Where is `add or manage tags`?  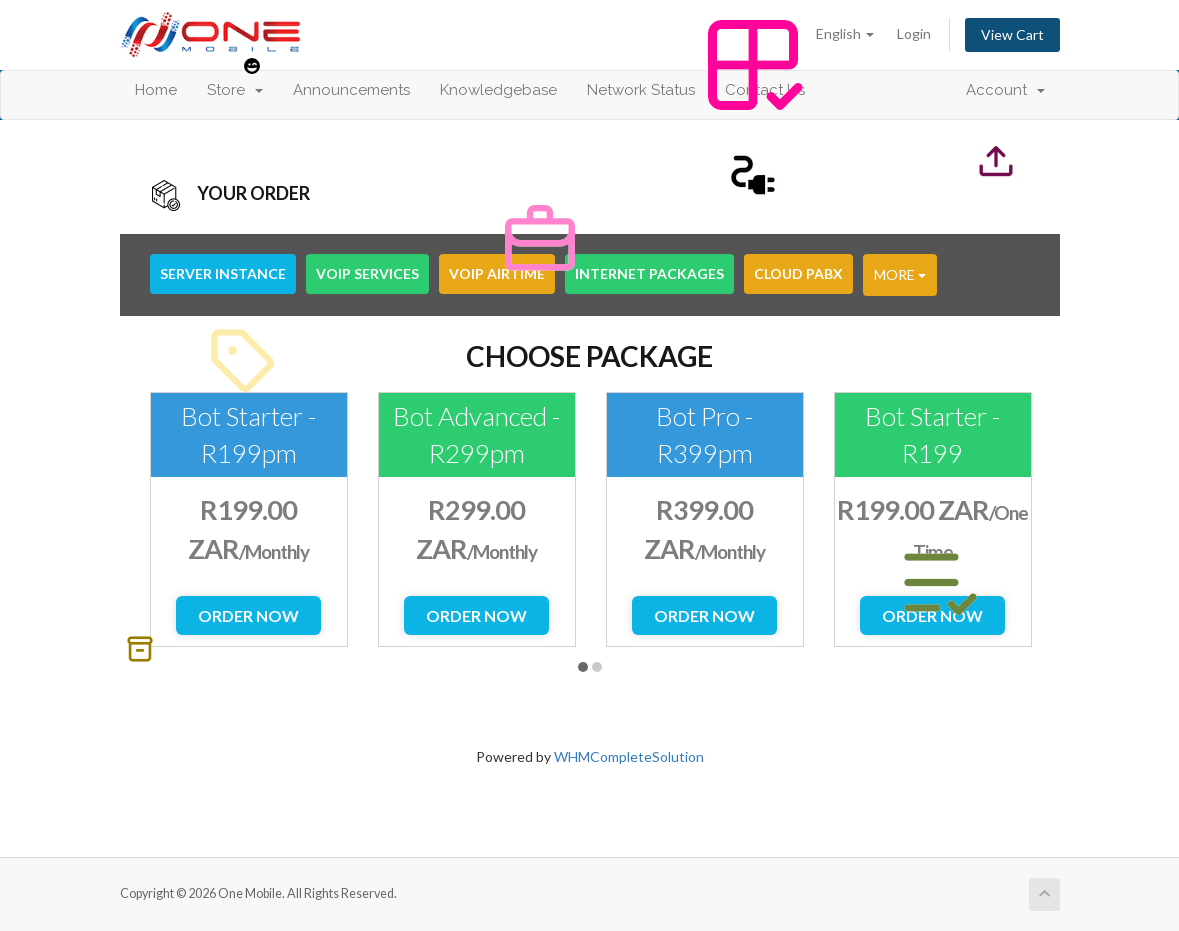
add or manage tags is located at coordinates (241, 359).